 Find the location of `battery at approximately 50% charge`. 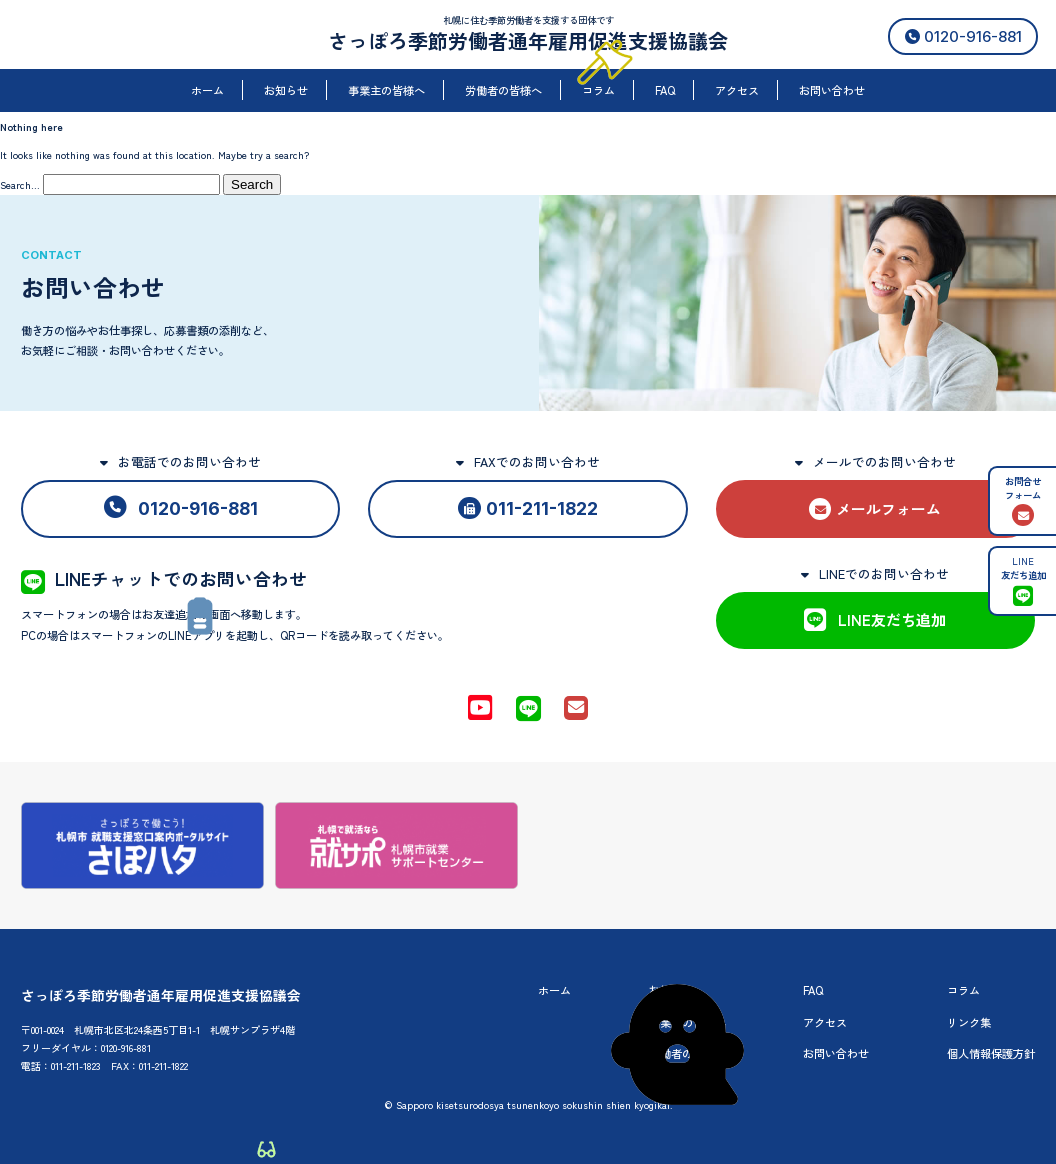

battery at approximately 50% charge is located at coordinates (200, 616).